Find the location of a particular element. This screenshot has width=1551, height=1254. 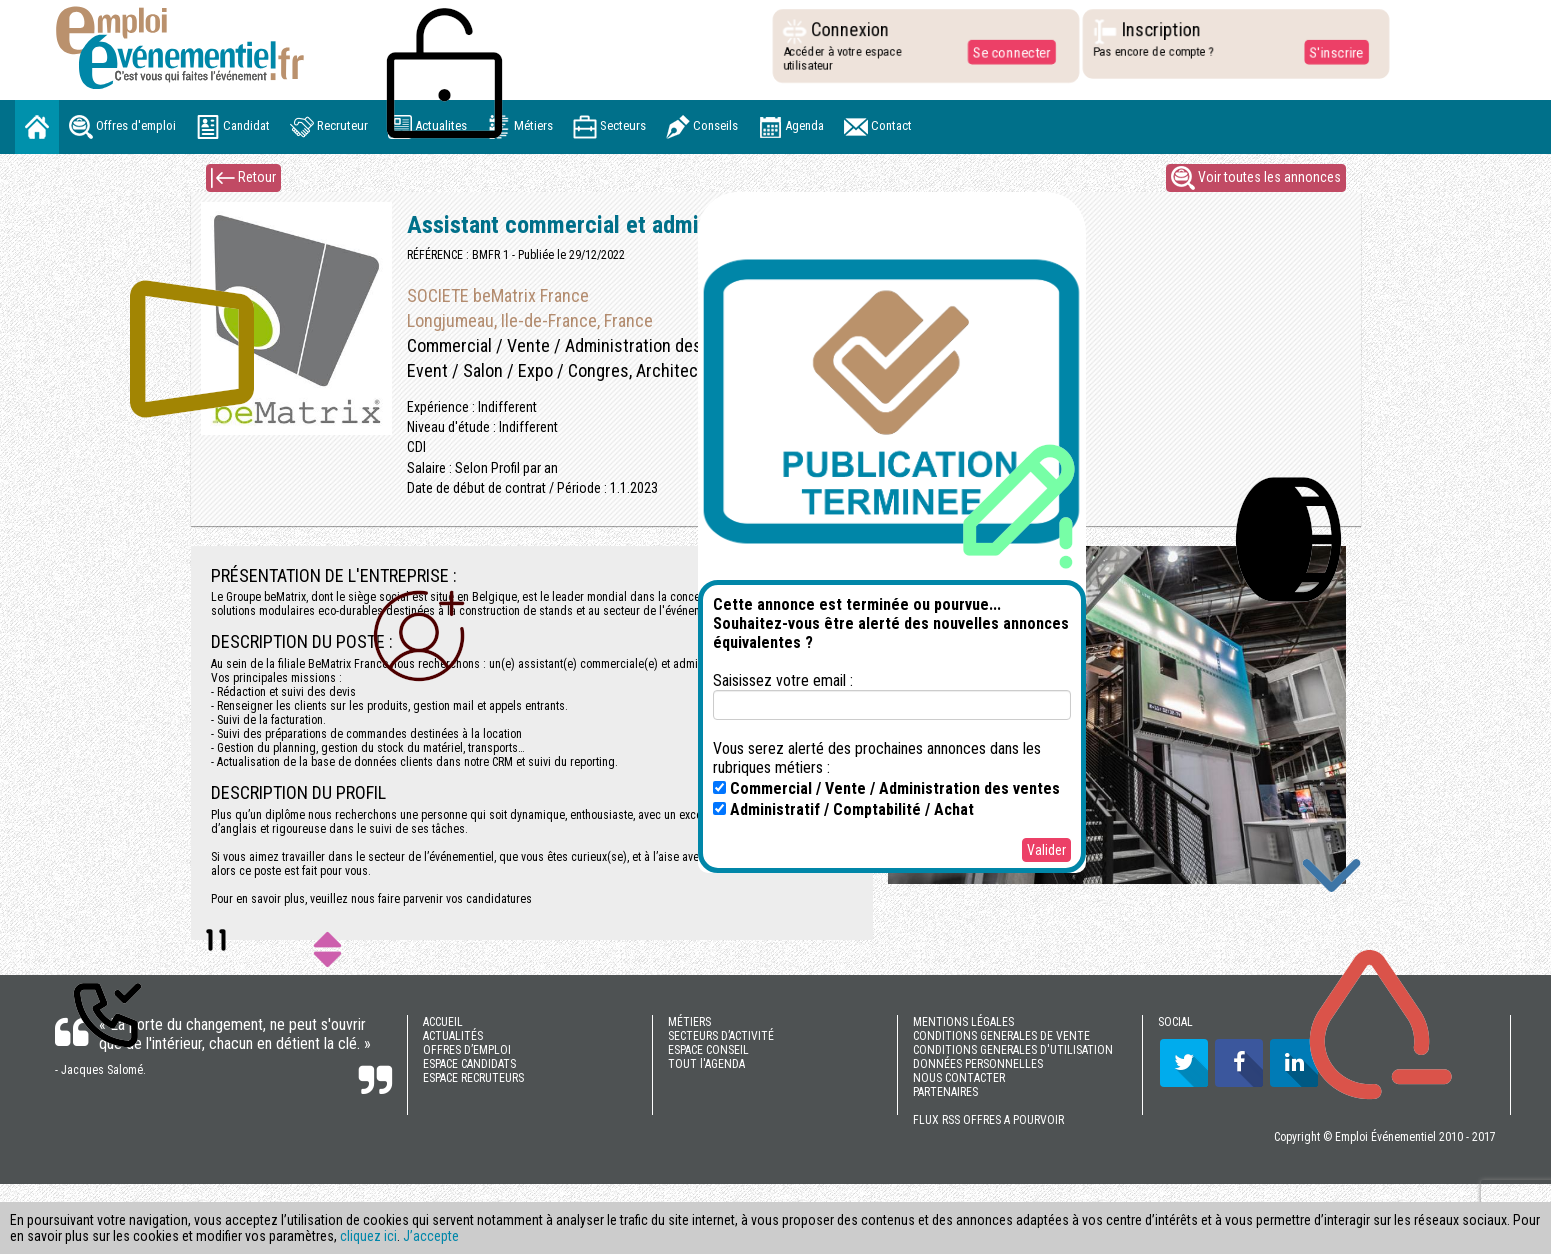

decrease water or liquid level is located at coordinates (1369, 1024).